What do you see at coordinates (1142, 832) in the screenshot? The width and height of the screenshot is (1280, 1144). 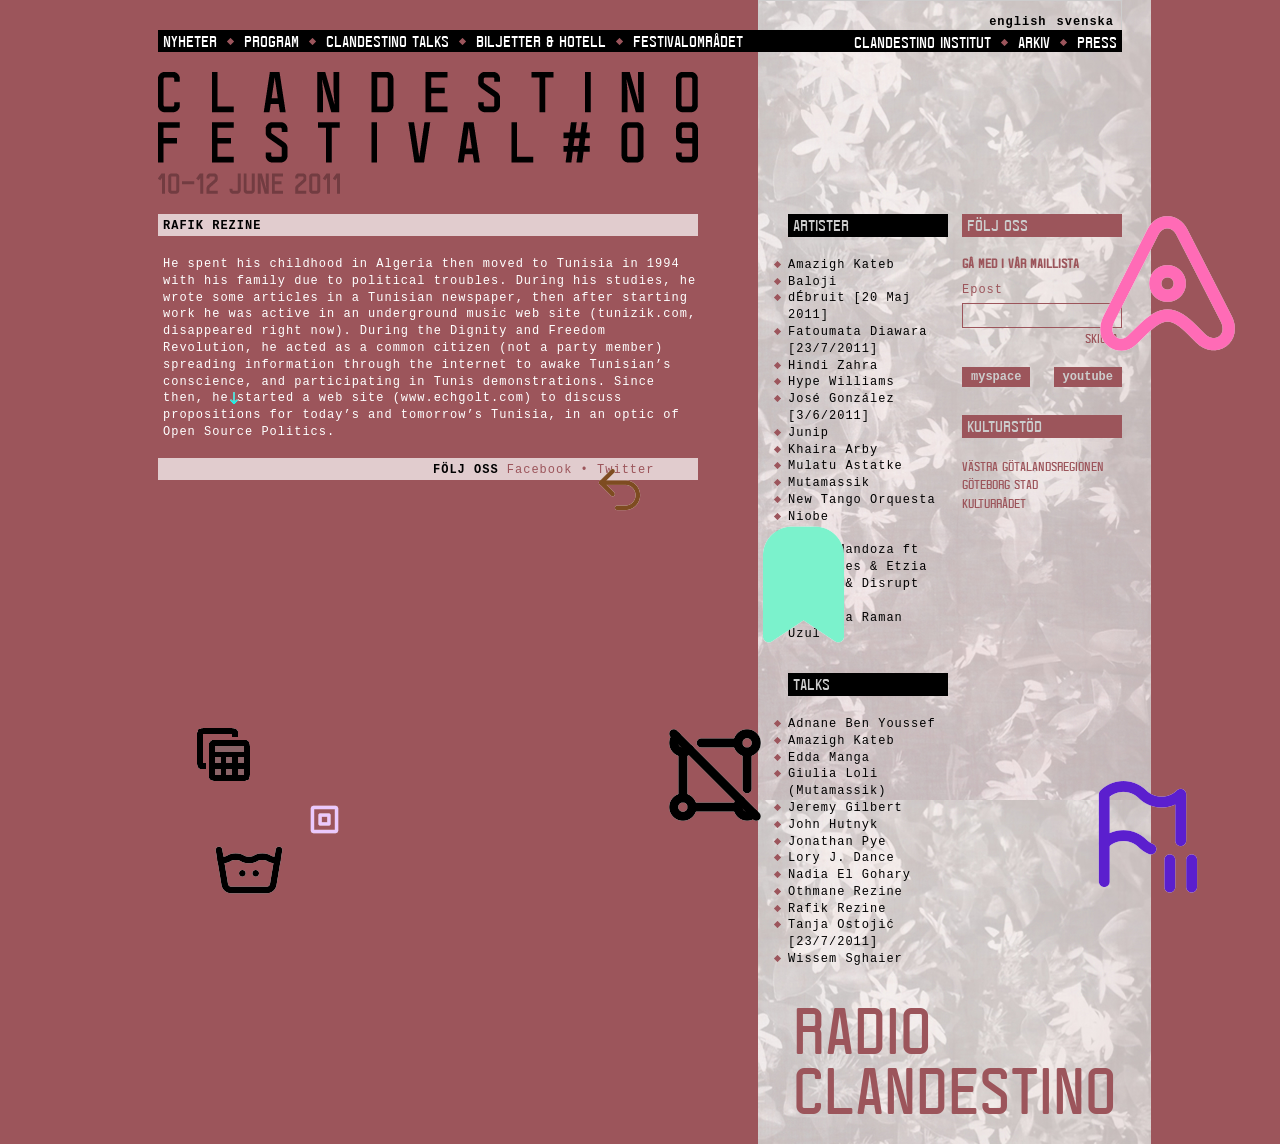 I see `pause a flagged item or task` at bounding box center [1142, 832].